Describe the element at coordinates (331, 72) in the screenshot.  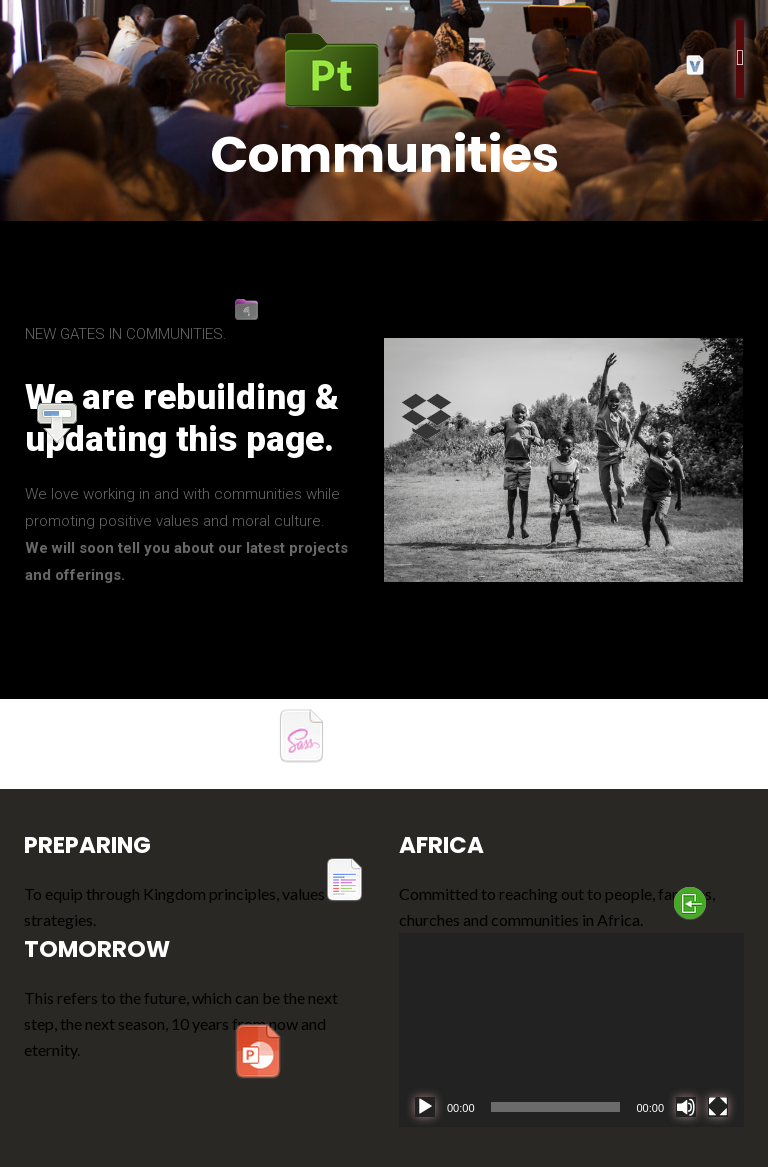
I see `open folder containing Adobe Substance Painter project files` at that location.